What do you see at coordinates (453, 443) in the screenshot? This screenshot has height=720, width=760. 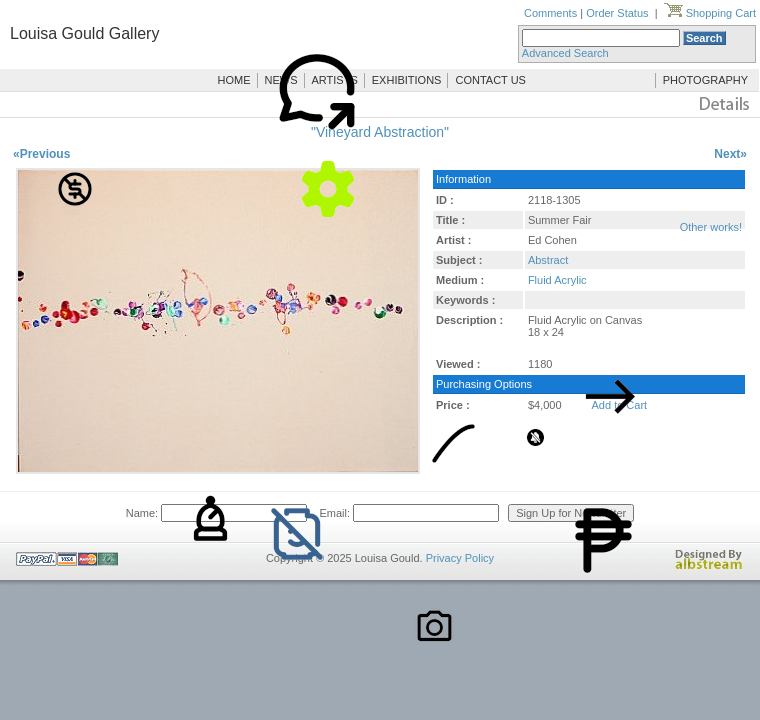 I see `apply ease-out animation timing` at bounding box center [453, 443].